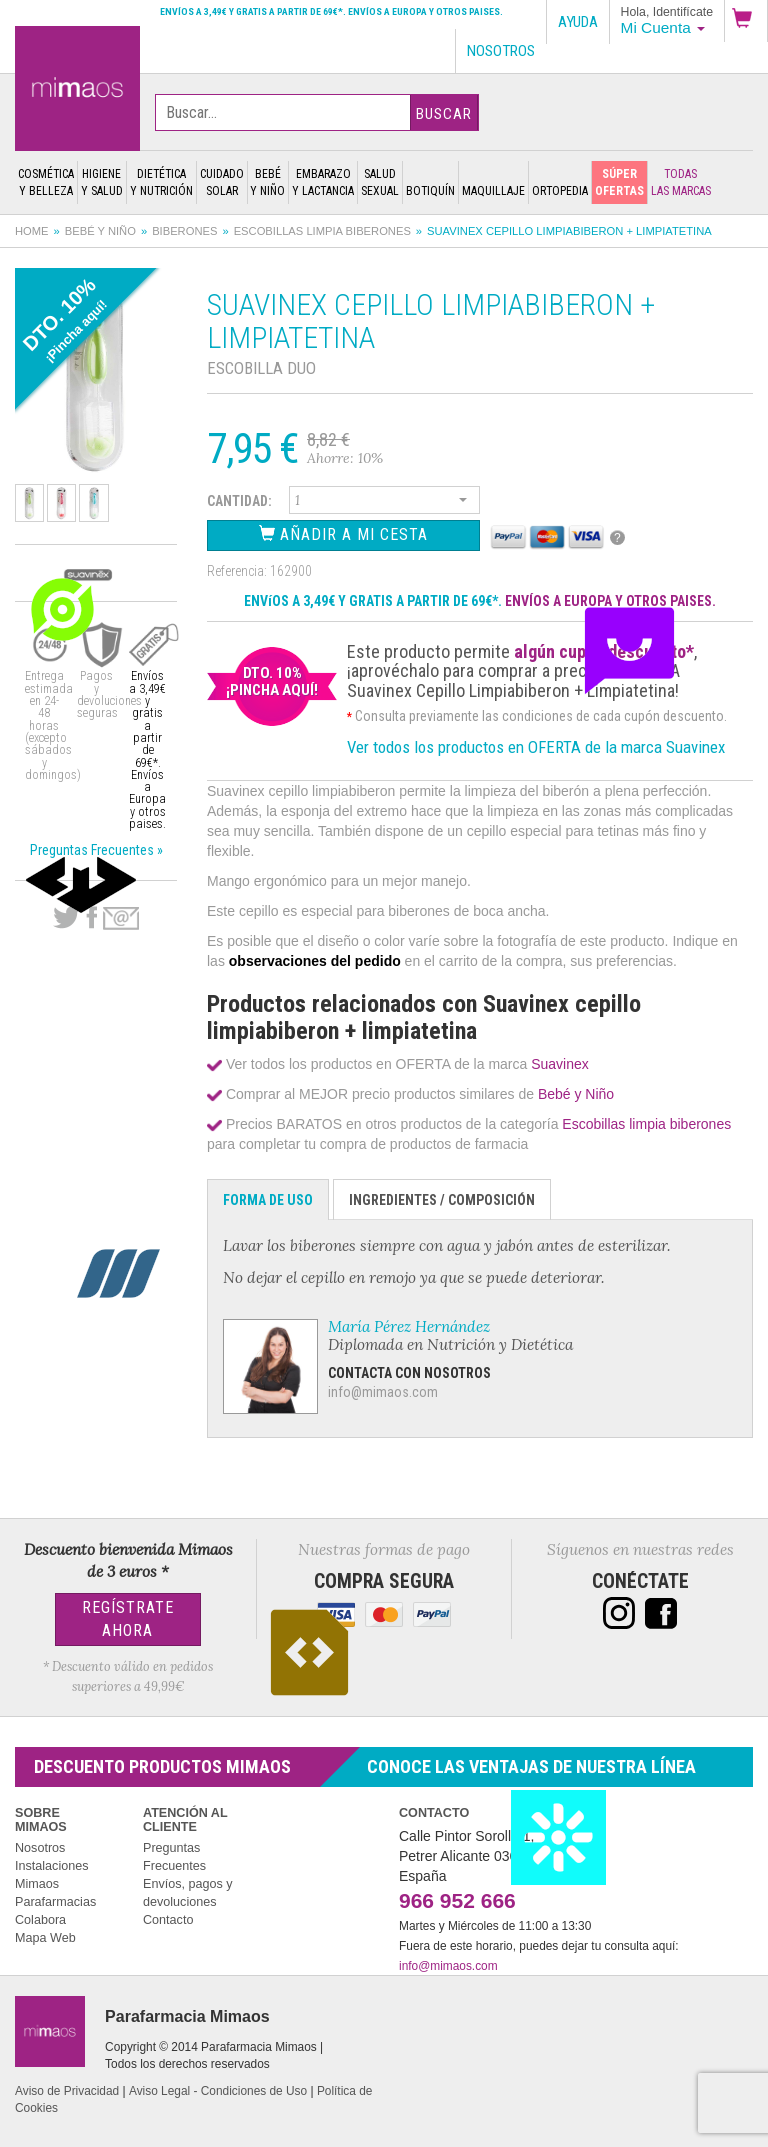 The image size is (768, 2147). Describe the element at coordinates (558, 1837) in the screenshot. I see `kentico CMS platform logo` at that location.